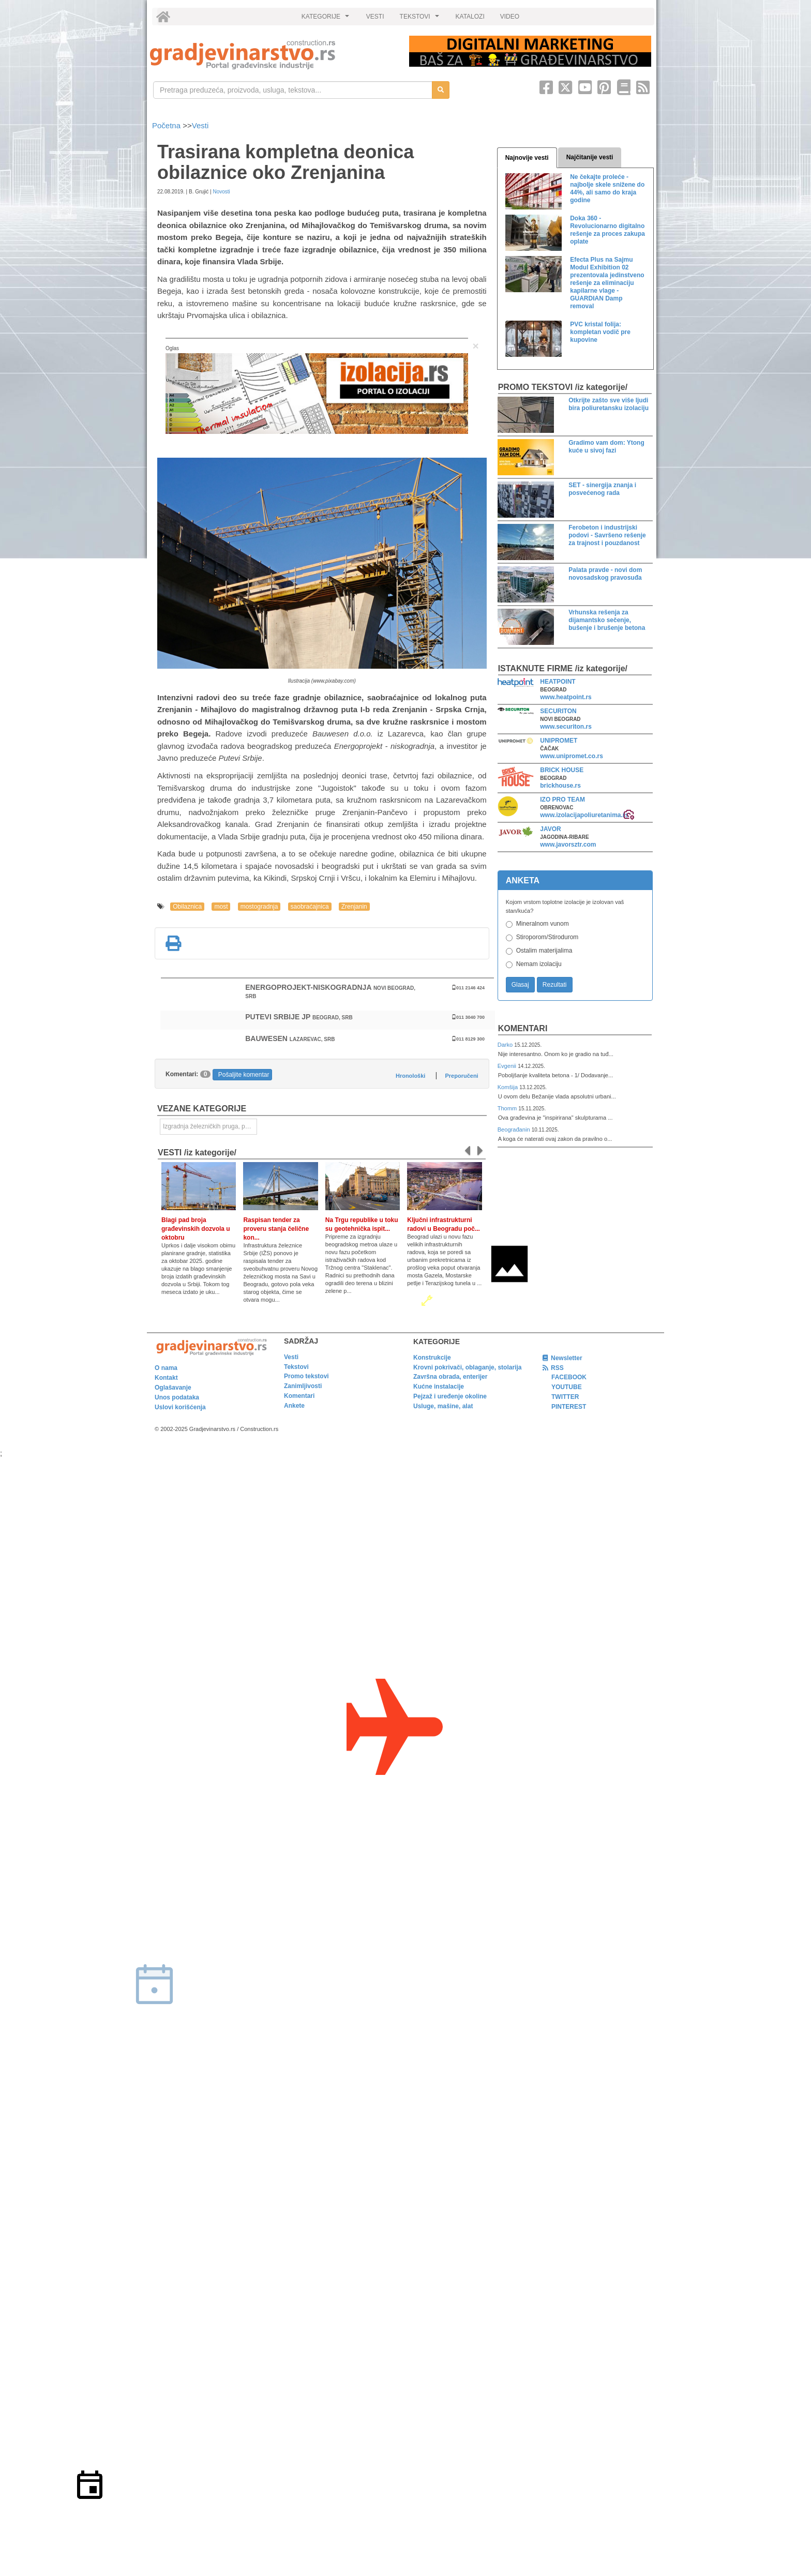  Describe the element at coordinates (427, 1301) in the screenshot. I see `indicates archery or target shooting activity` at that location.